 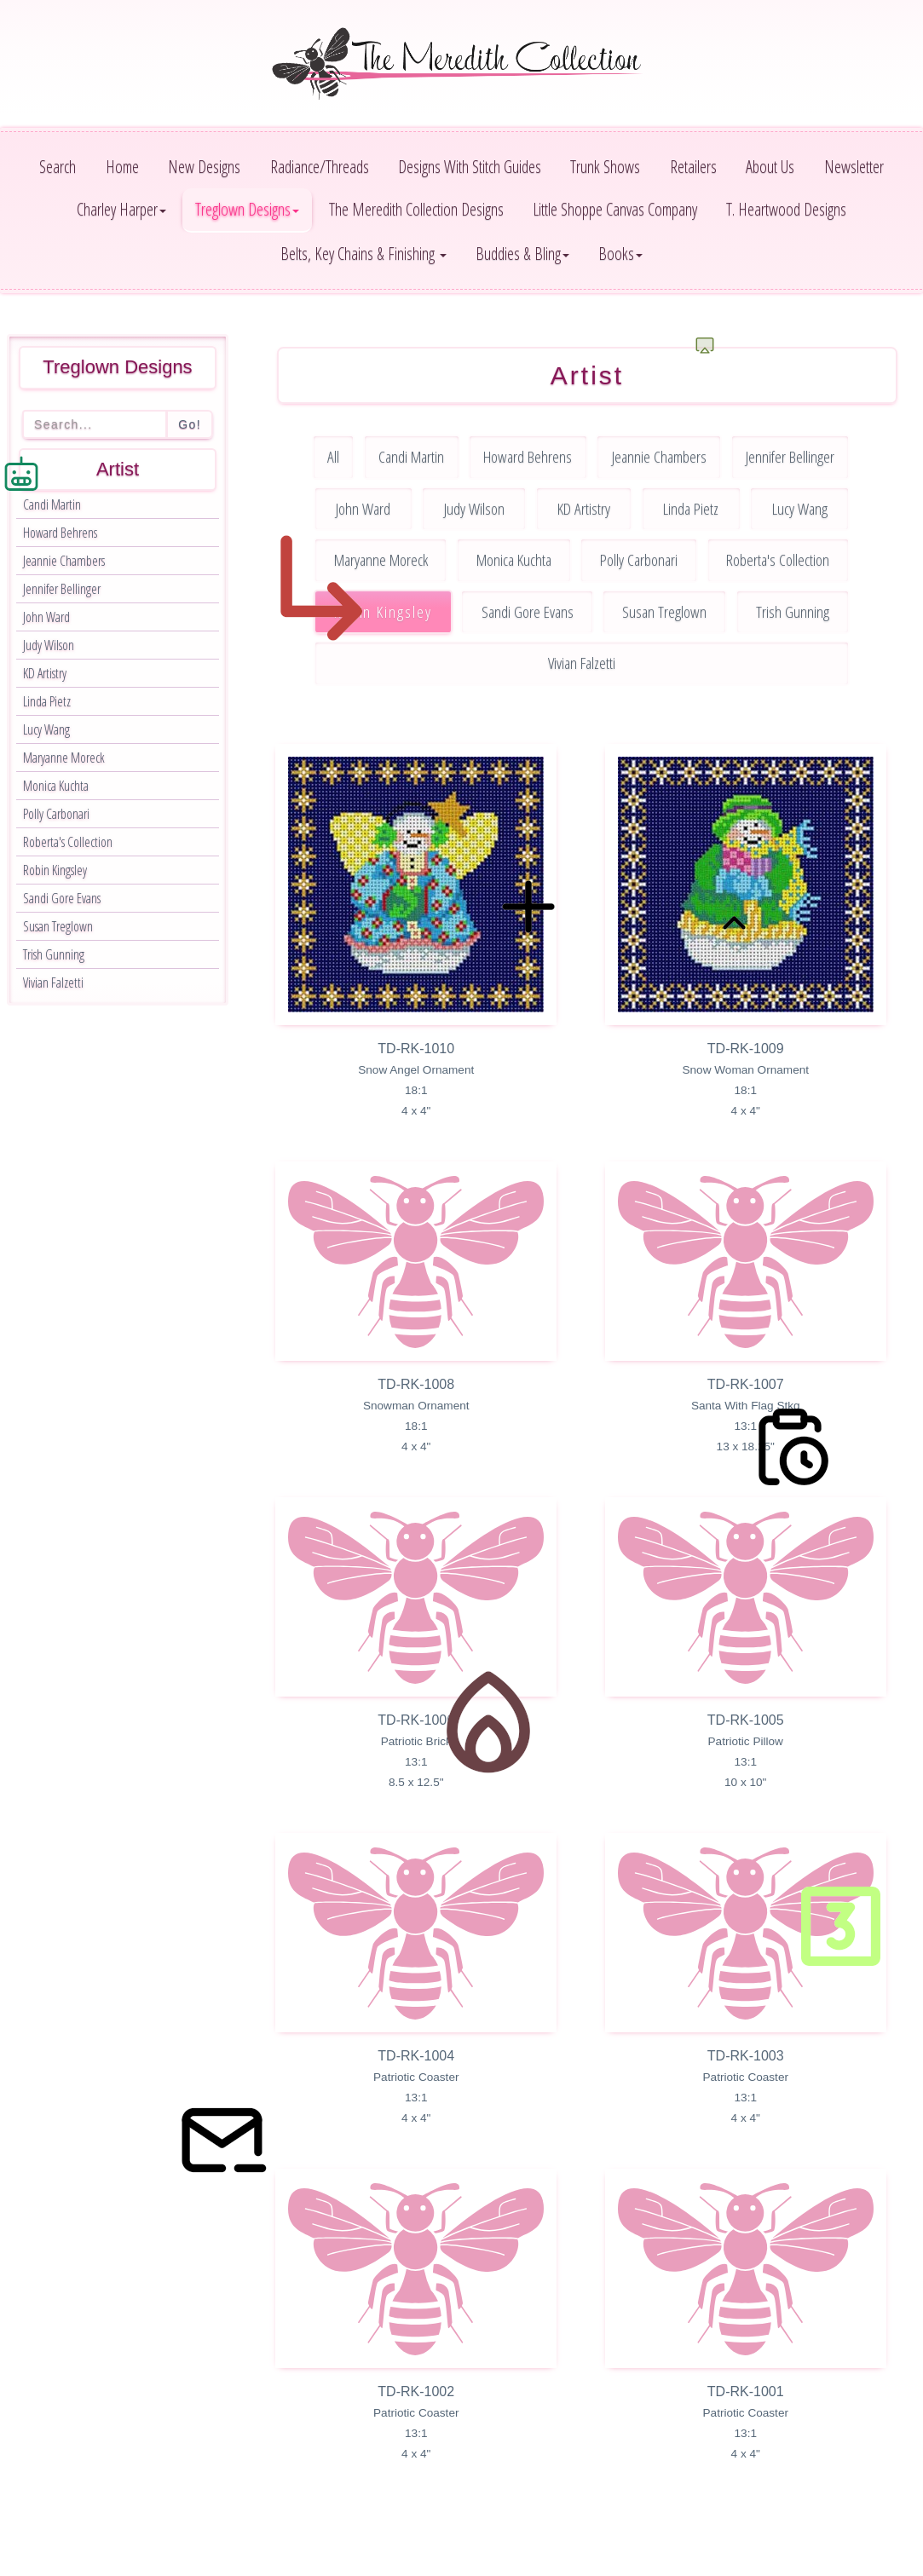 I want to click on access AI assistant or chatbot, so click(x=21, y=475).